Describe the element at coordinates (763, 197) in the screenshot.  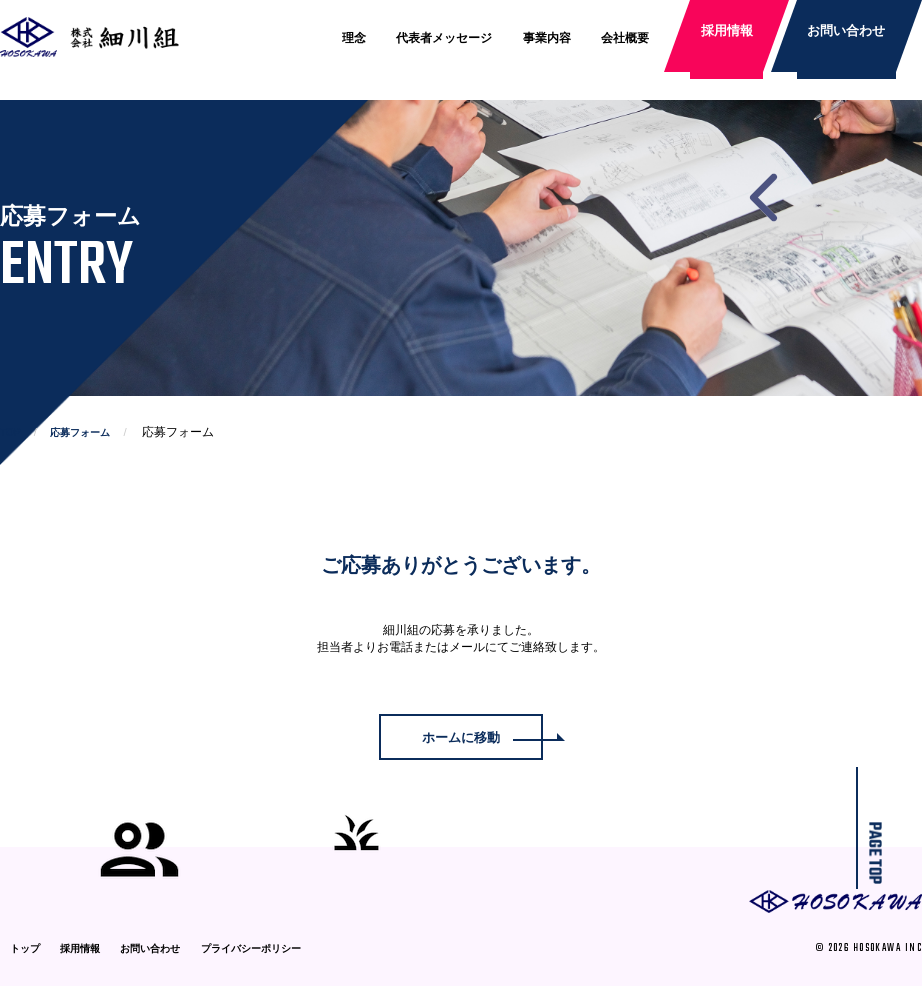
I see `go back to the previous screen` at that location.